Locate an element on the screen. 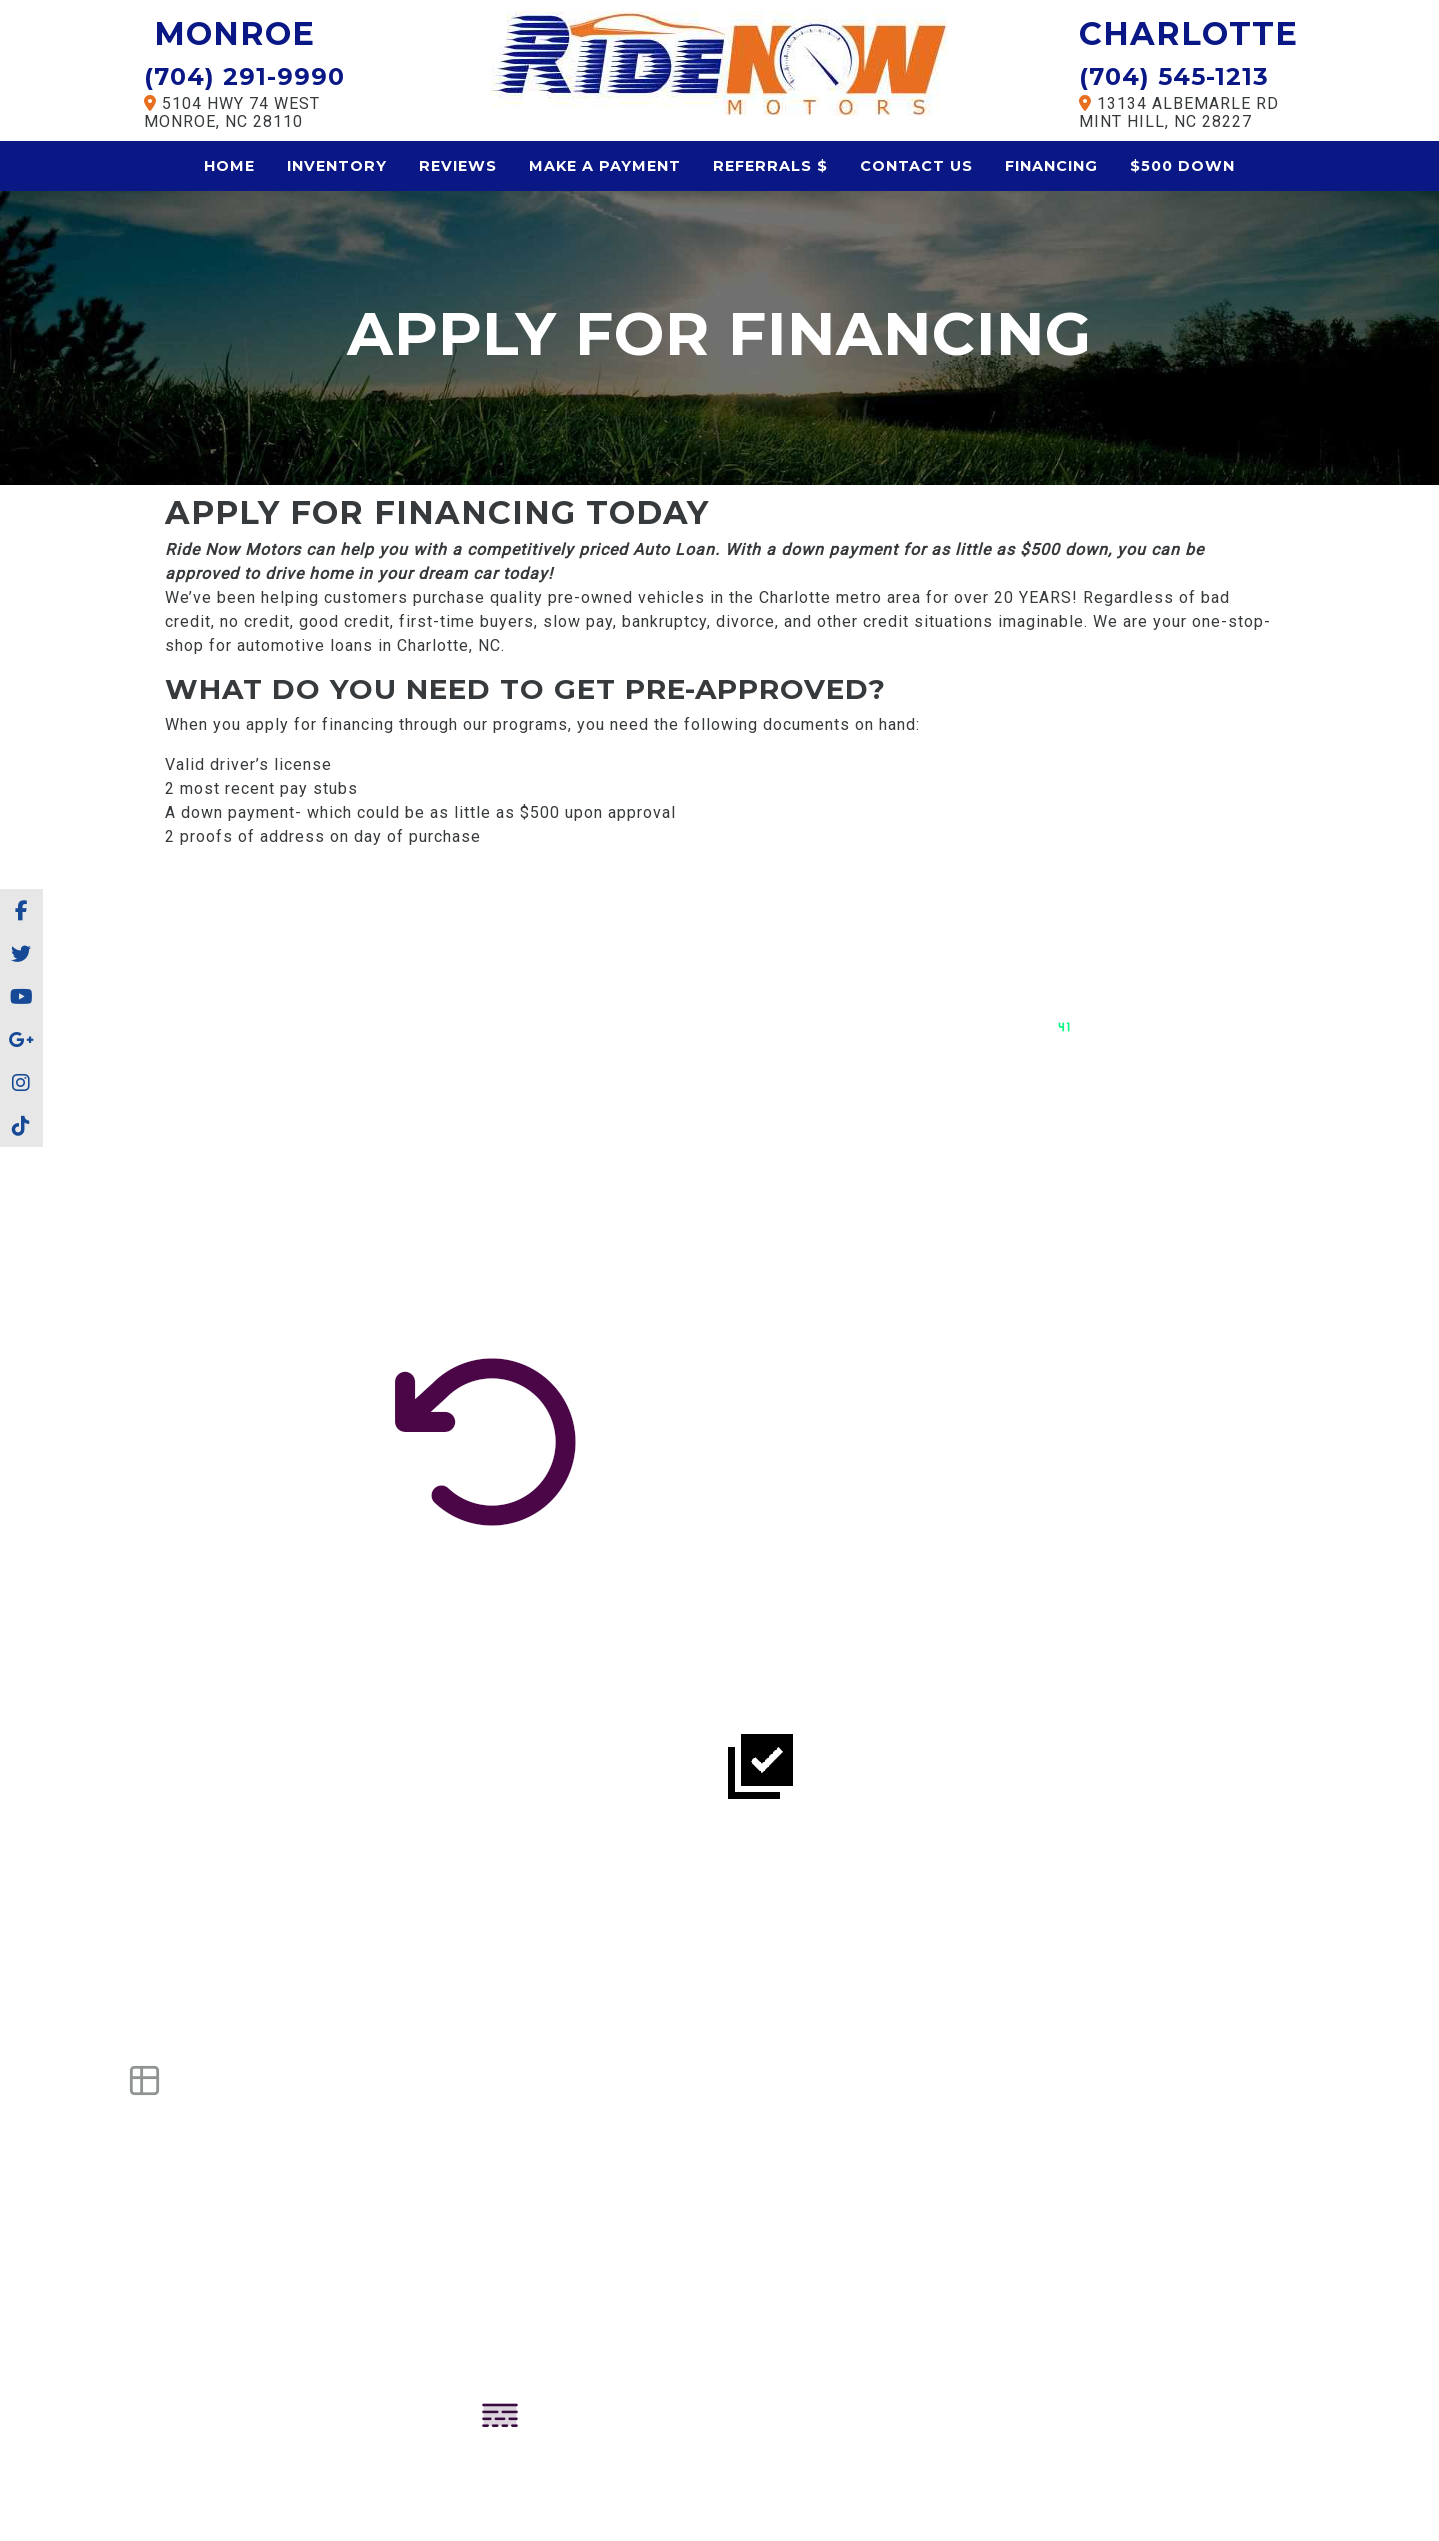  insert a table with customizable borders is located at coordinates (144, 2080).